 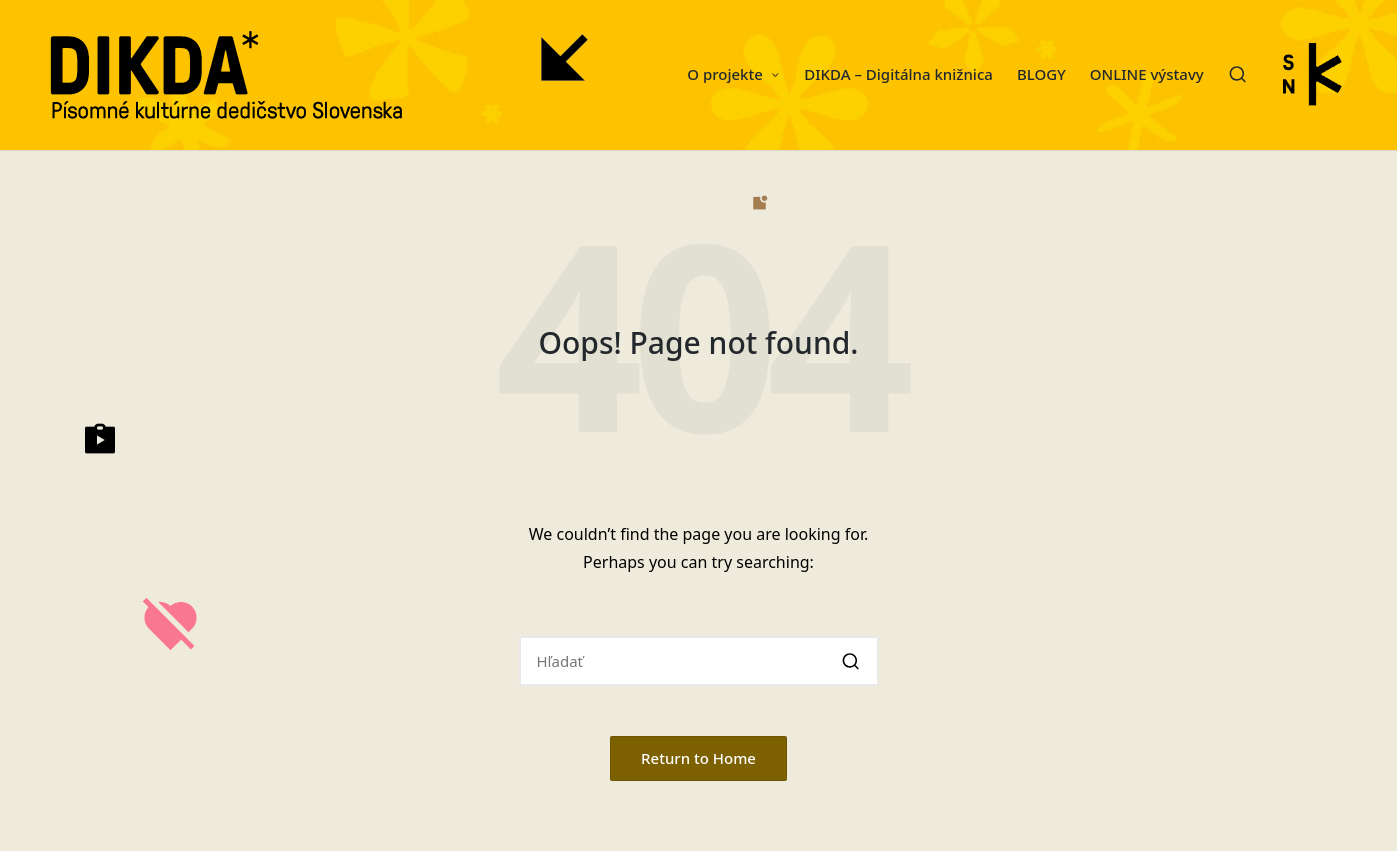 What do you see at coordinates (170, 625) in the screenshot?
I see `dislike or remove from favorites` at bounding box center [170, 625].